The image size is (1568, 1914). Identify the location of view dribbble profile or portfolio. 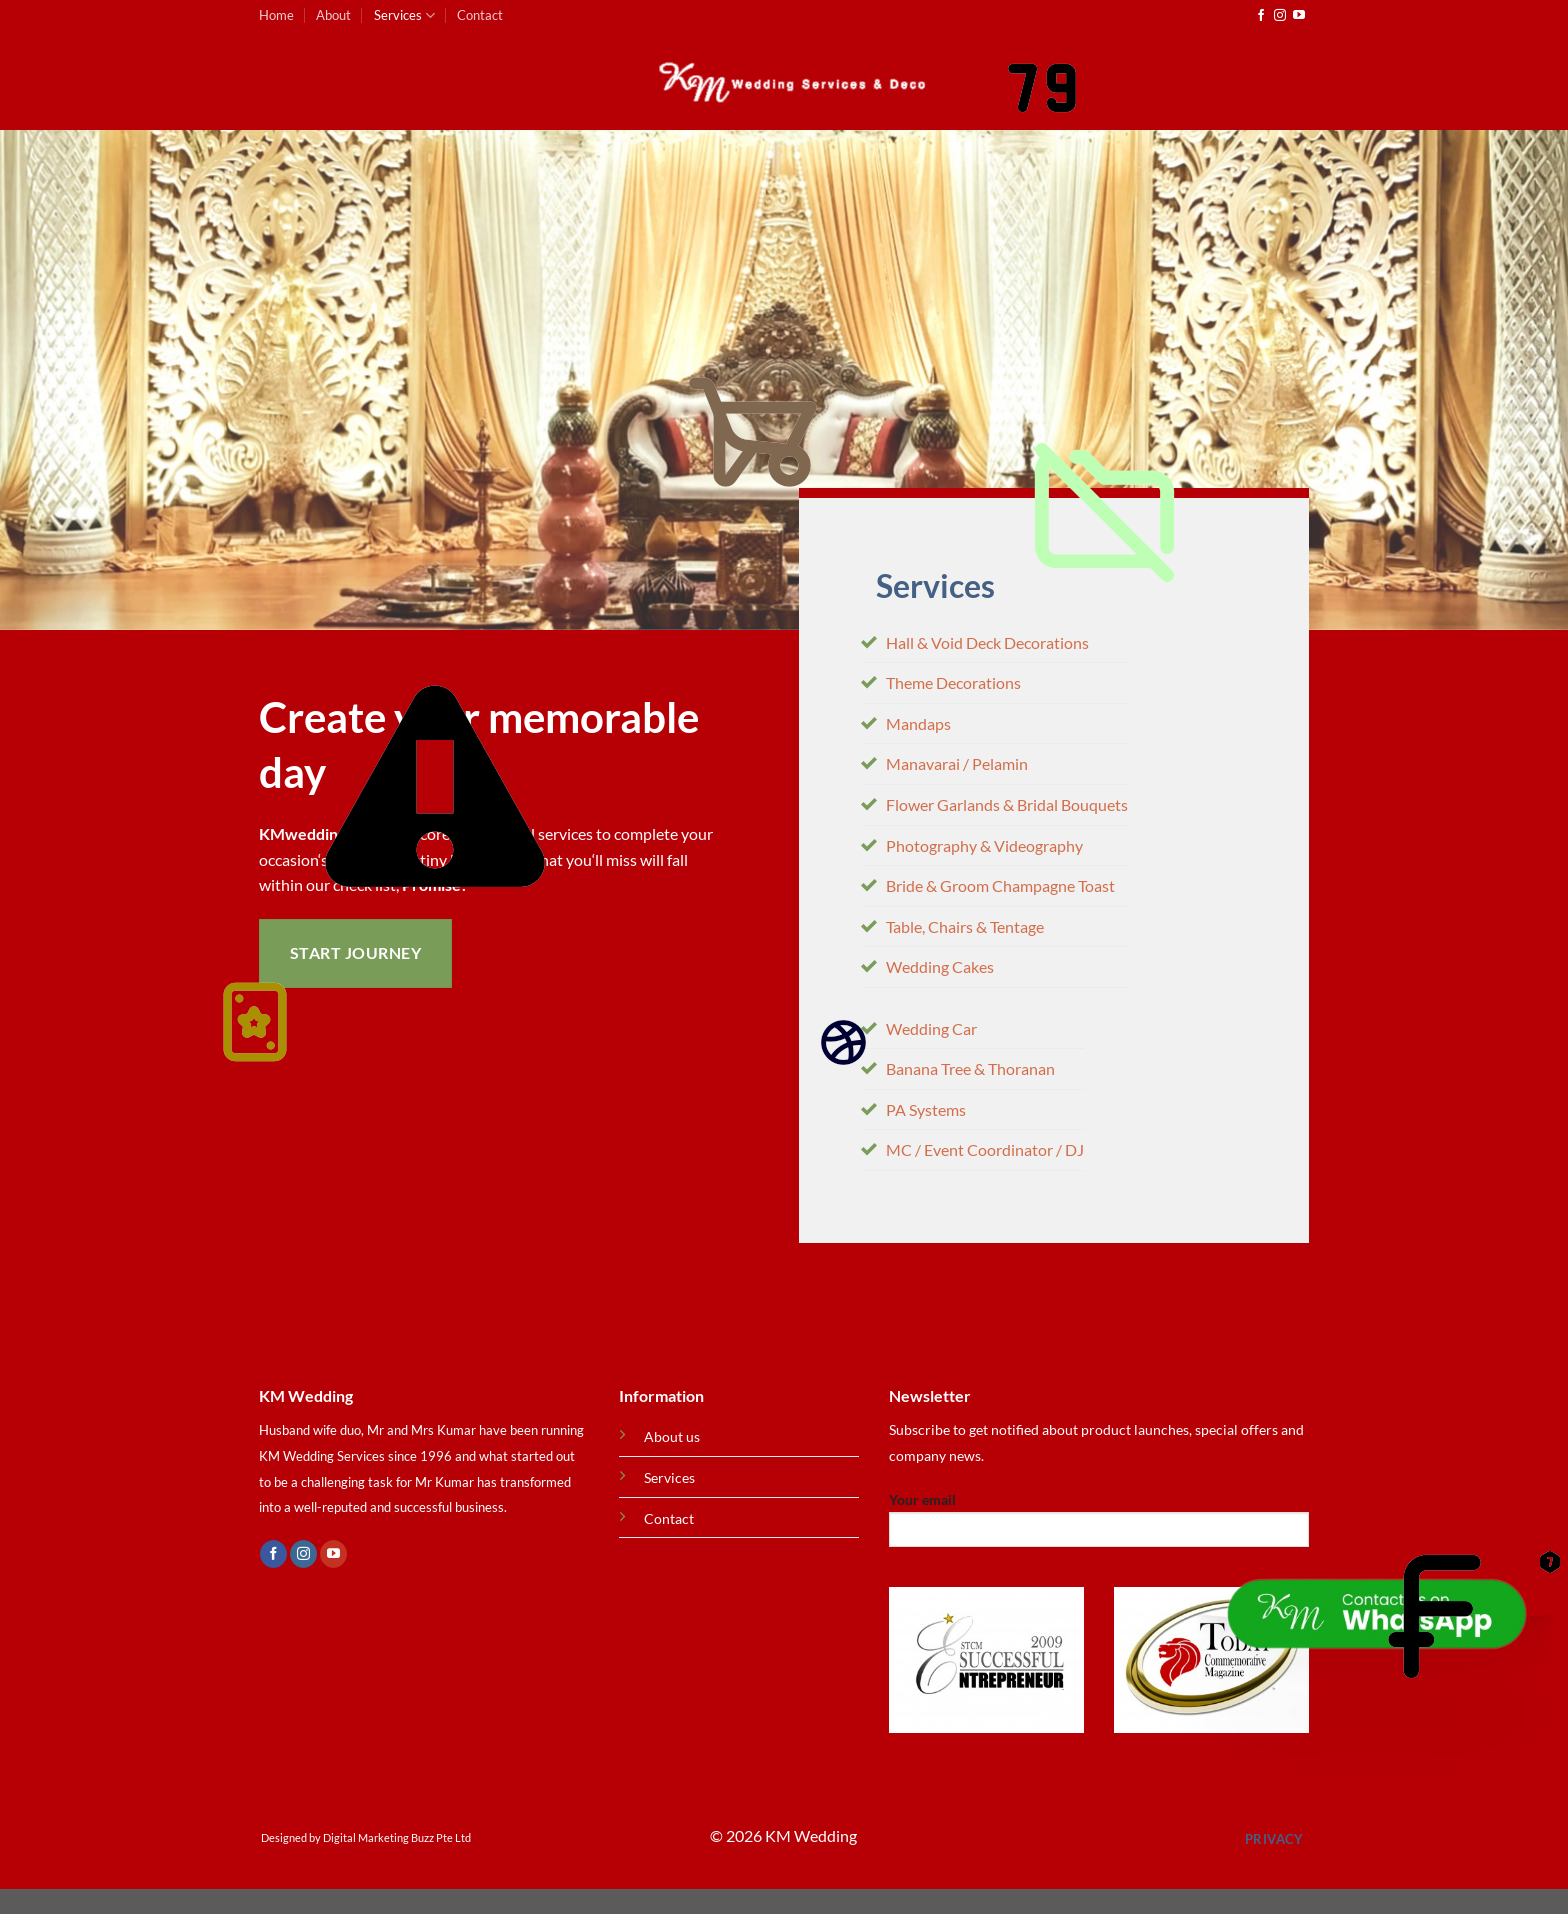
(843, 1042).